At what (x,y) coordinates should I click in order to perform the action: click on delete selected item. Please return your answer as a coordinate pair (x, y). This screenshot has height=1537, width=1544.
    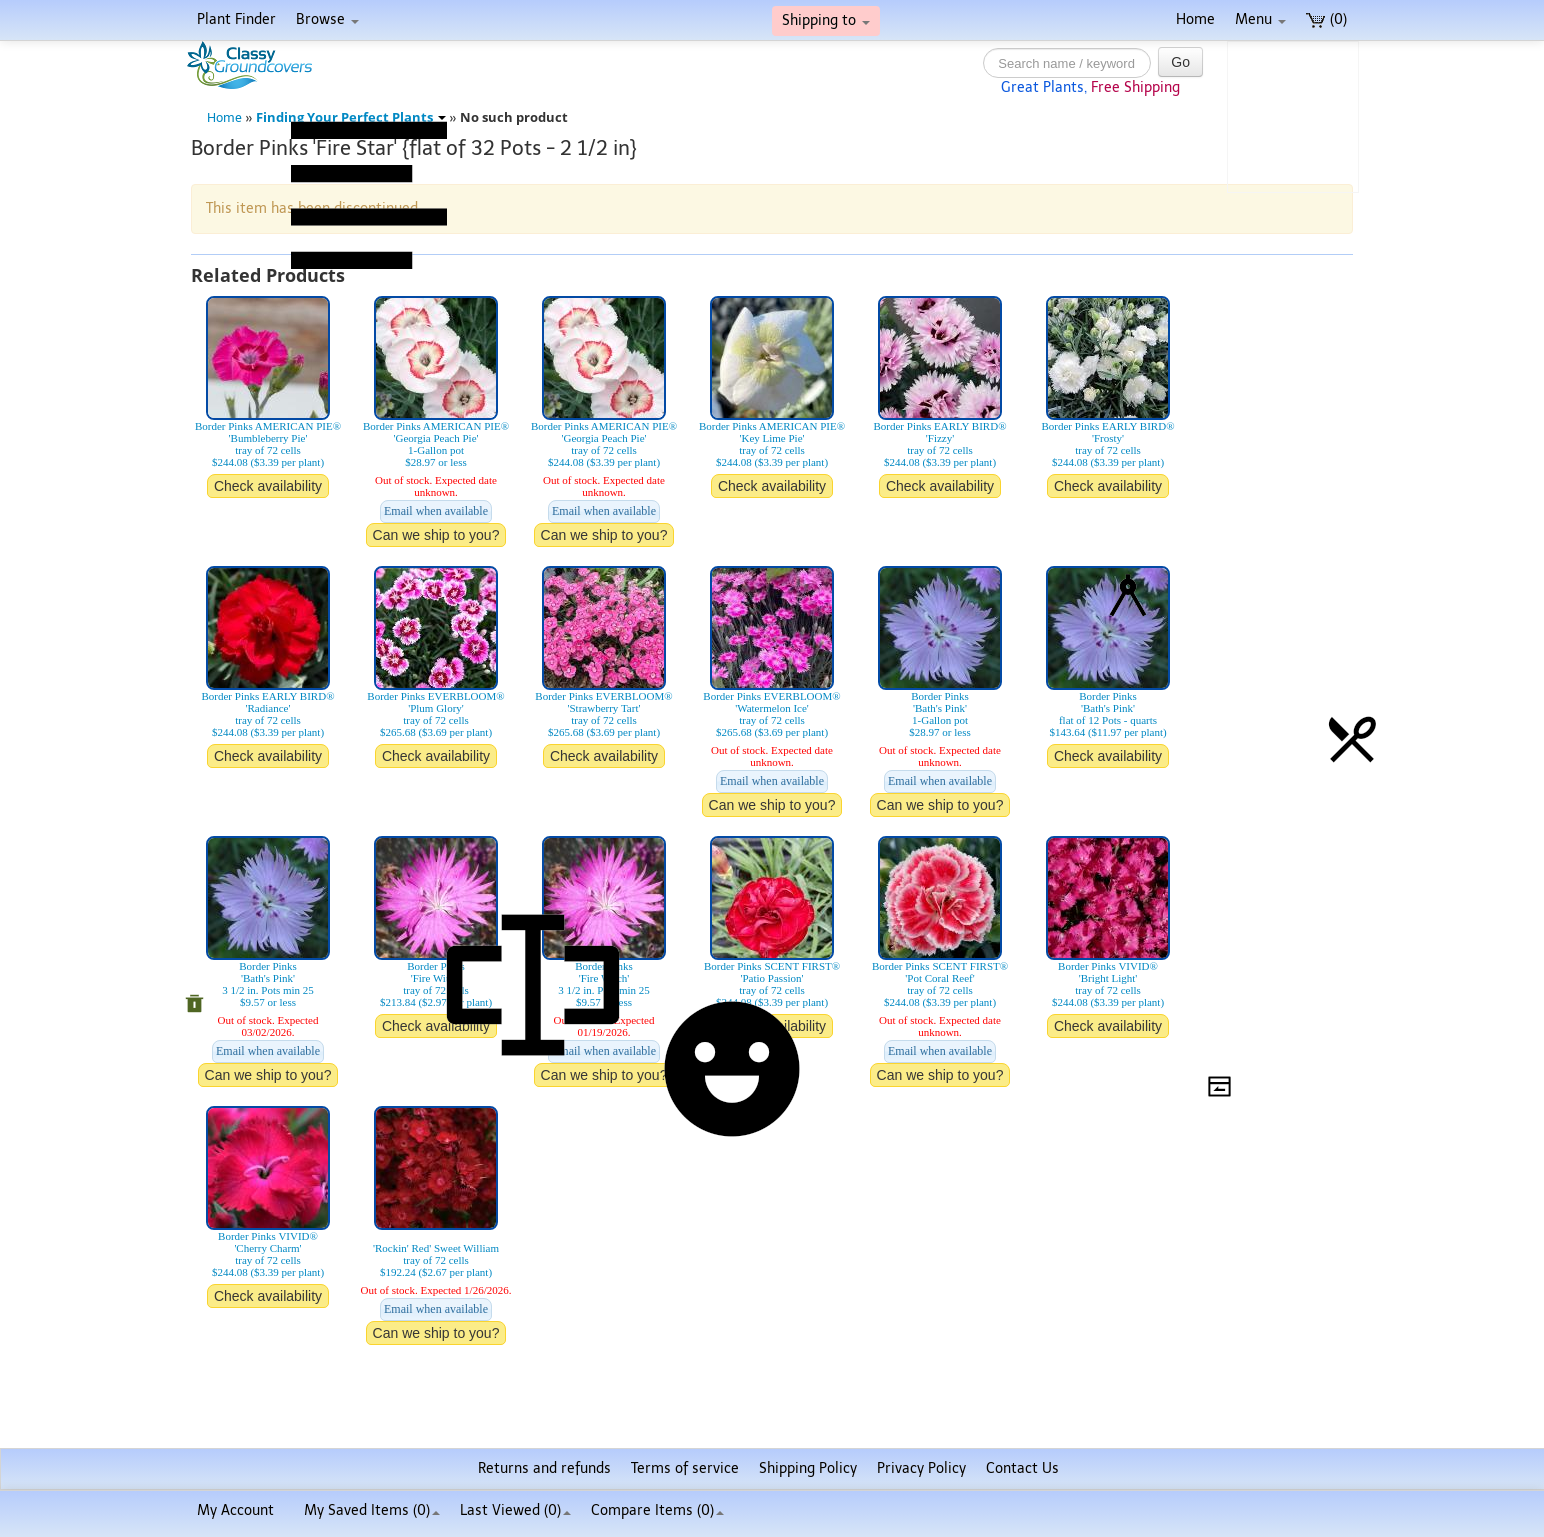
    Looking at the image, I should click on (194, 1003).